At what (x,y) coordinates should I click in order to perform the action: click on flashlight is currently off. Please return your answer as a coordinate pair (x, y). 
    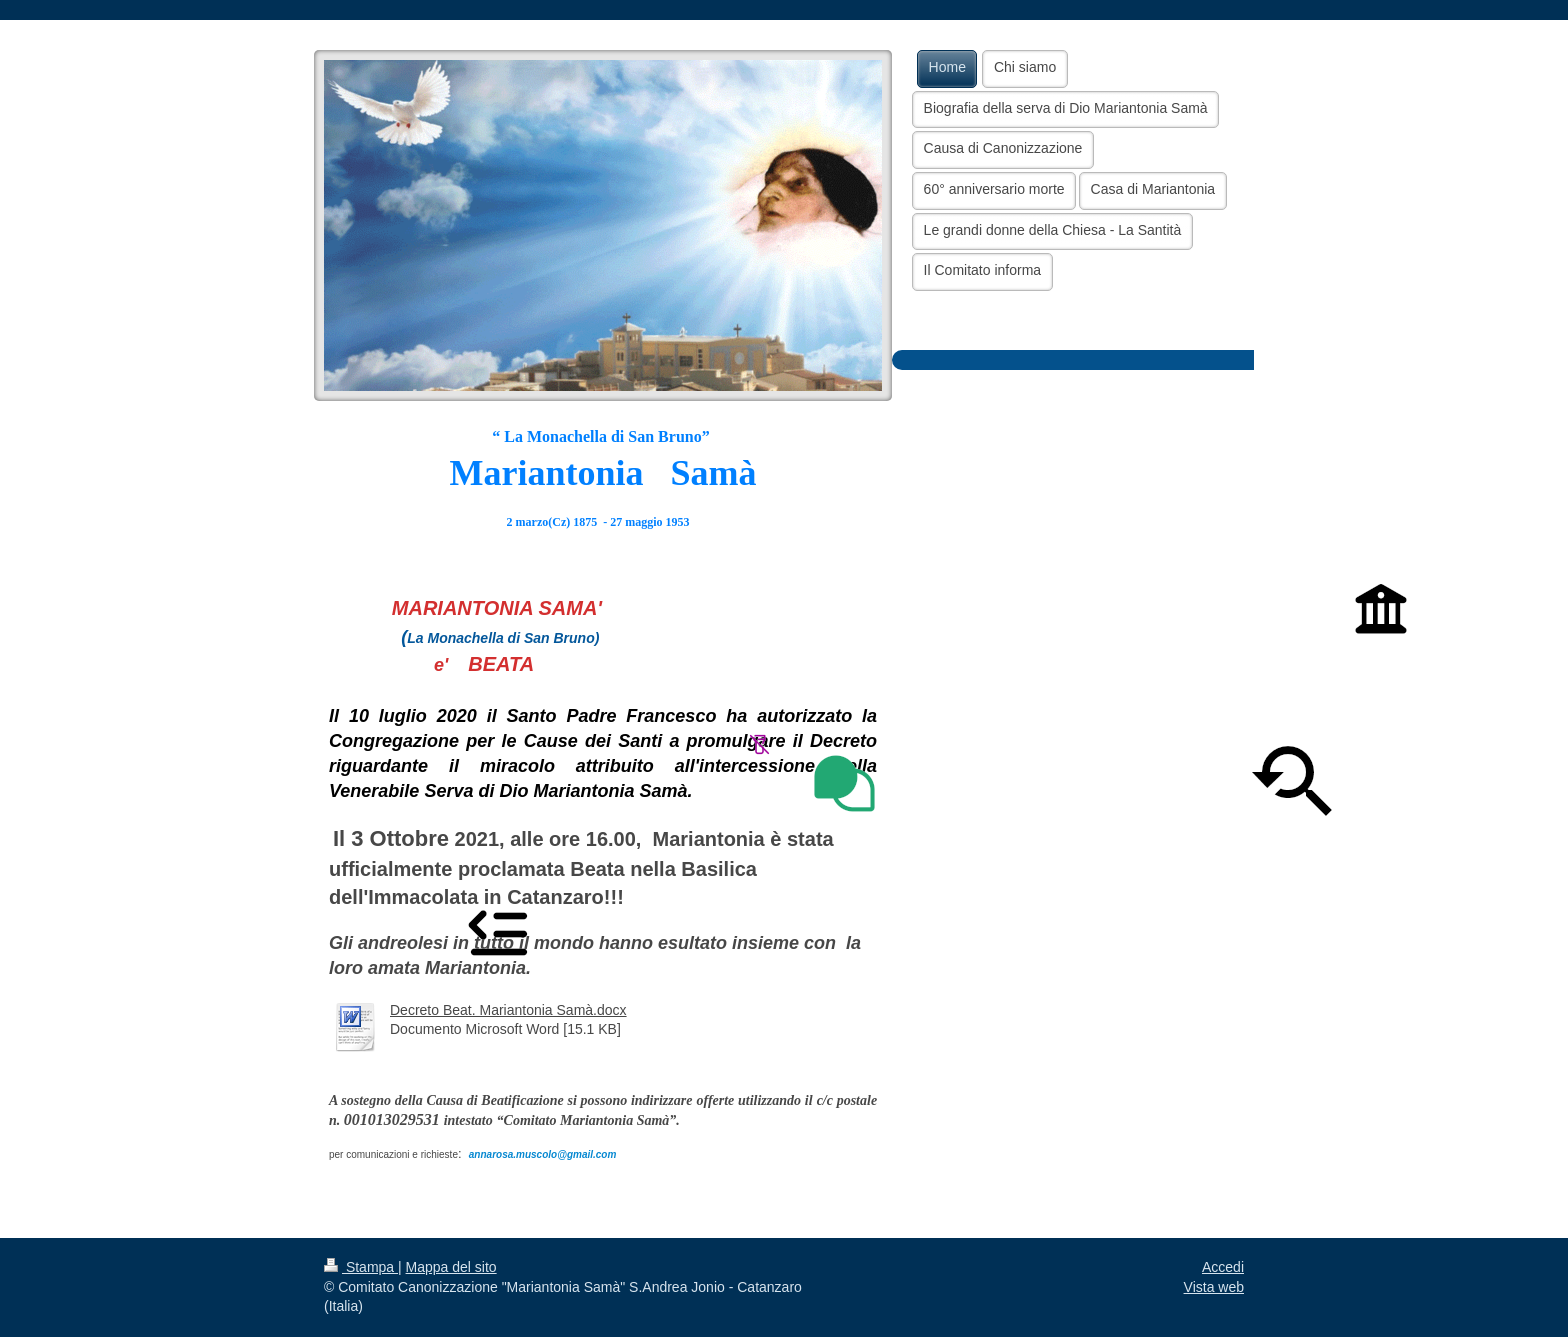
    Looking at the image, I should click on (759, 744).